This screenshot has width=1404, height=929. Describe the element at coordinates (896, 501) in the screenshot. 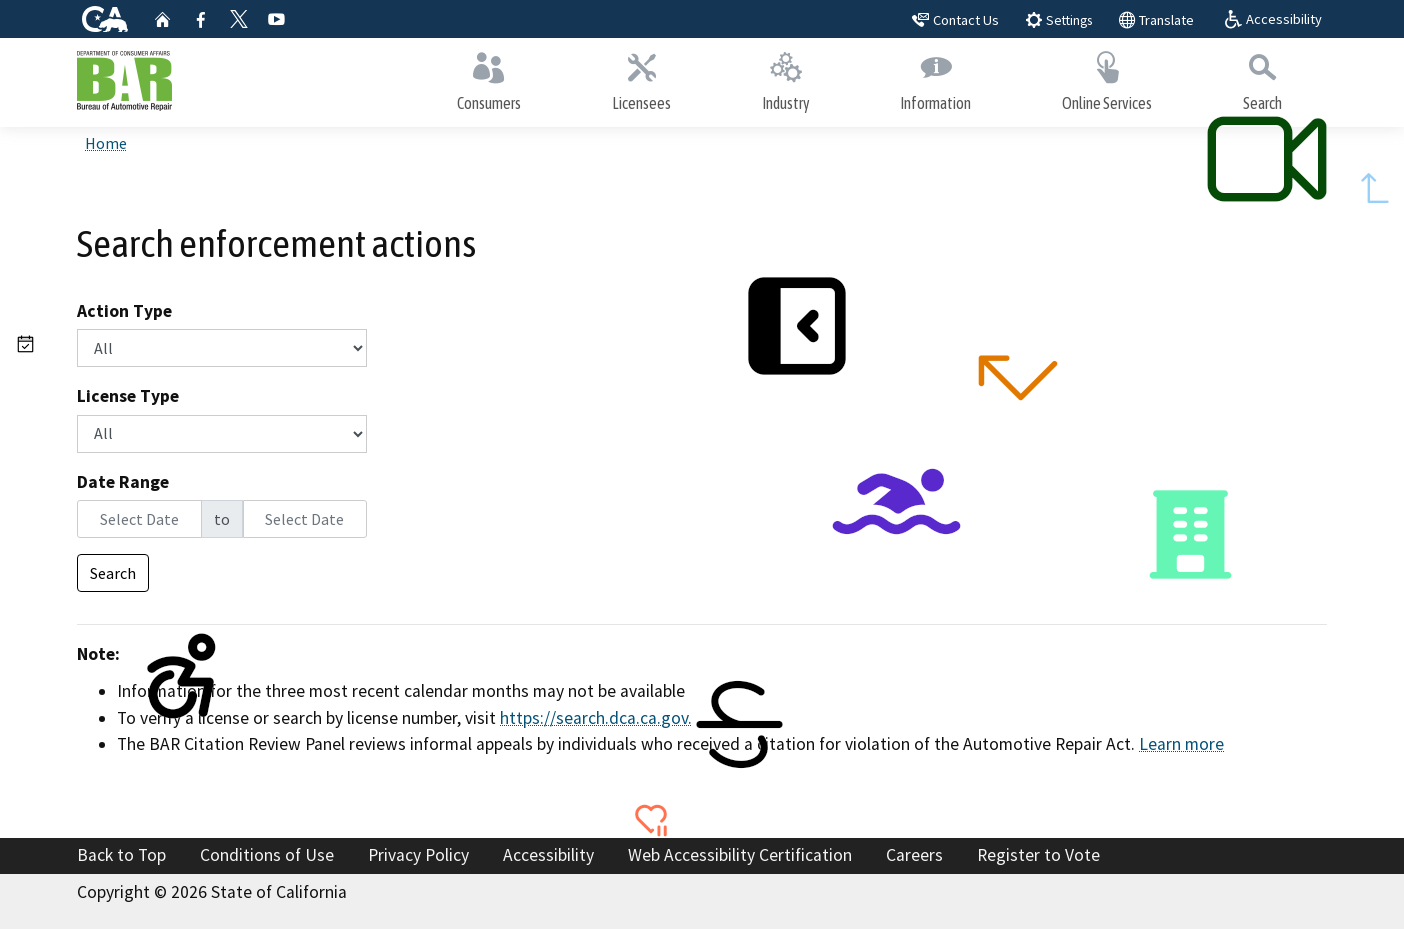

I see `access swimming pool or aquatic facilities` at that location.